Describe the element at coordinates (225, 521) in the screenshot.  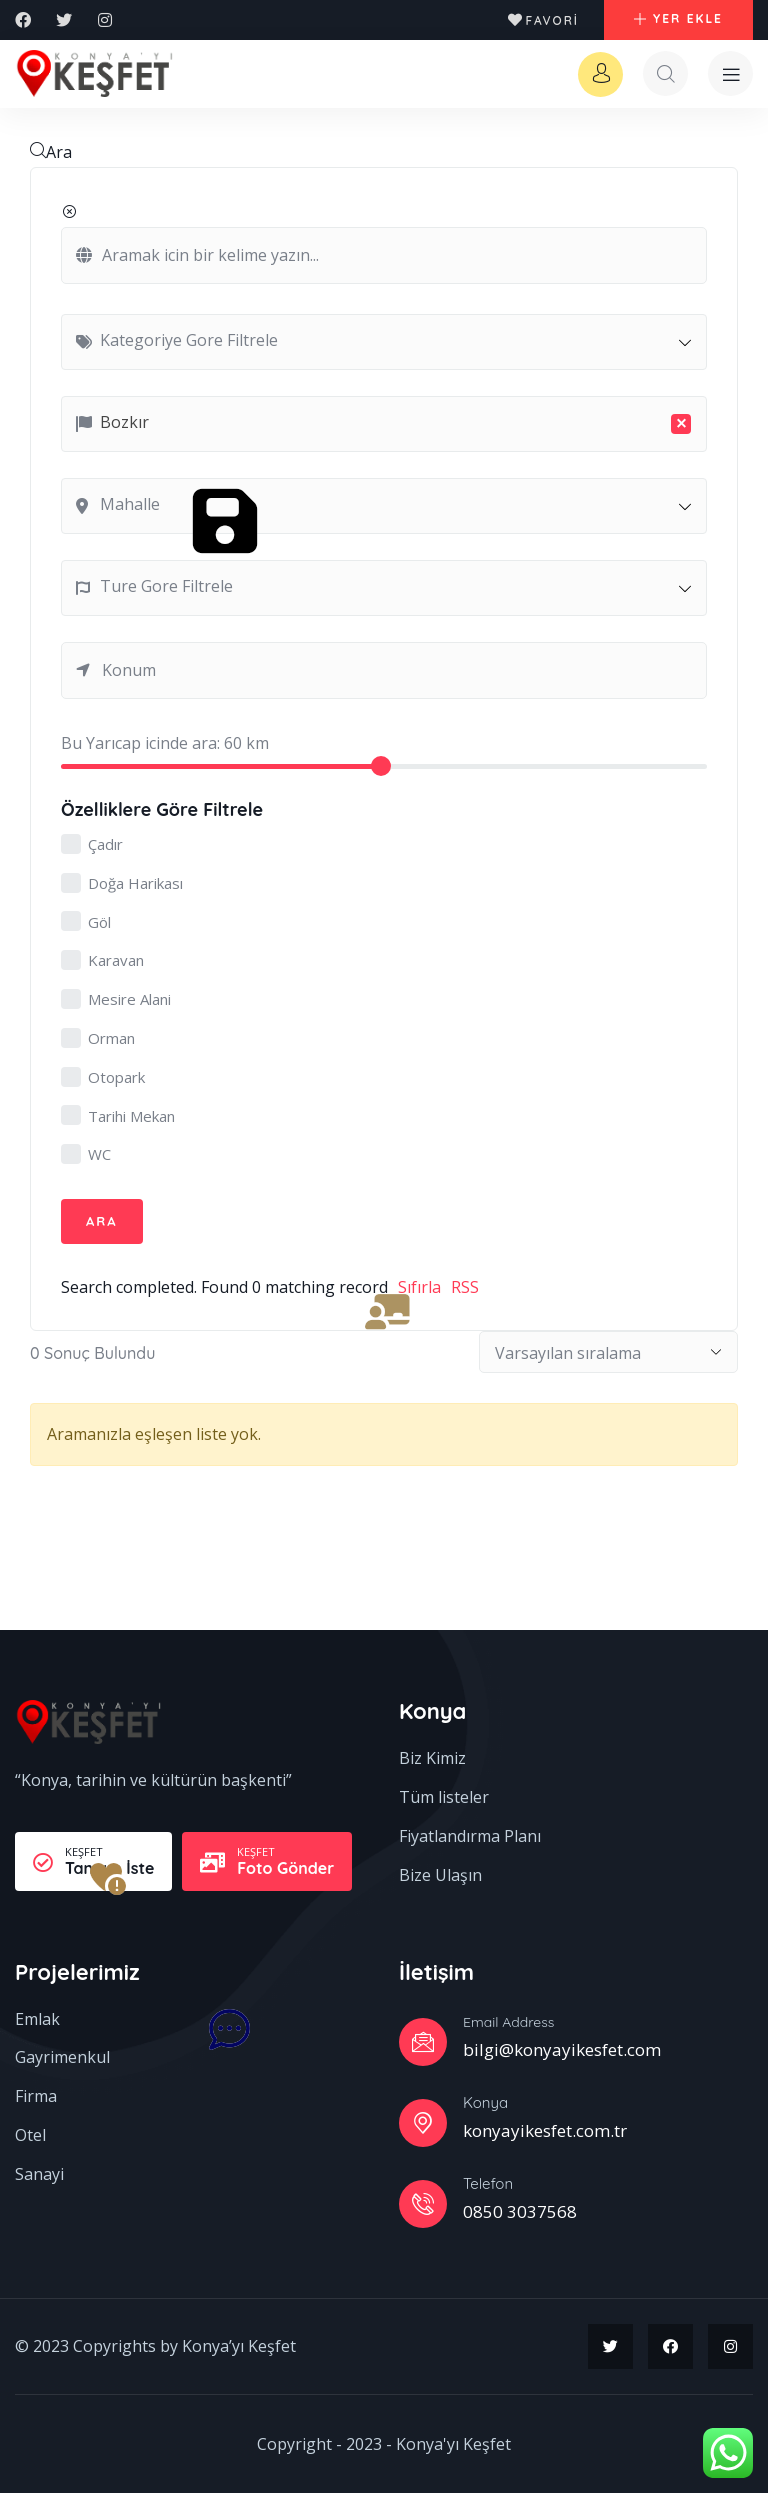
I see `save current file or document` at that location.